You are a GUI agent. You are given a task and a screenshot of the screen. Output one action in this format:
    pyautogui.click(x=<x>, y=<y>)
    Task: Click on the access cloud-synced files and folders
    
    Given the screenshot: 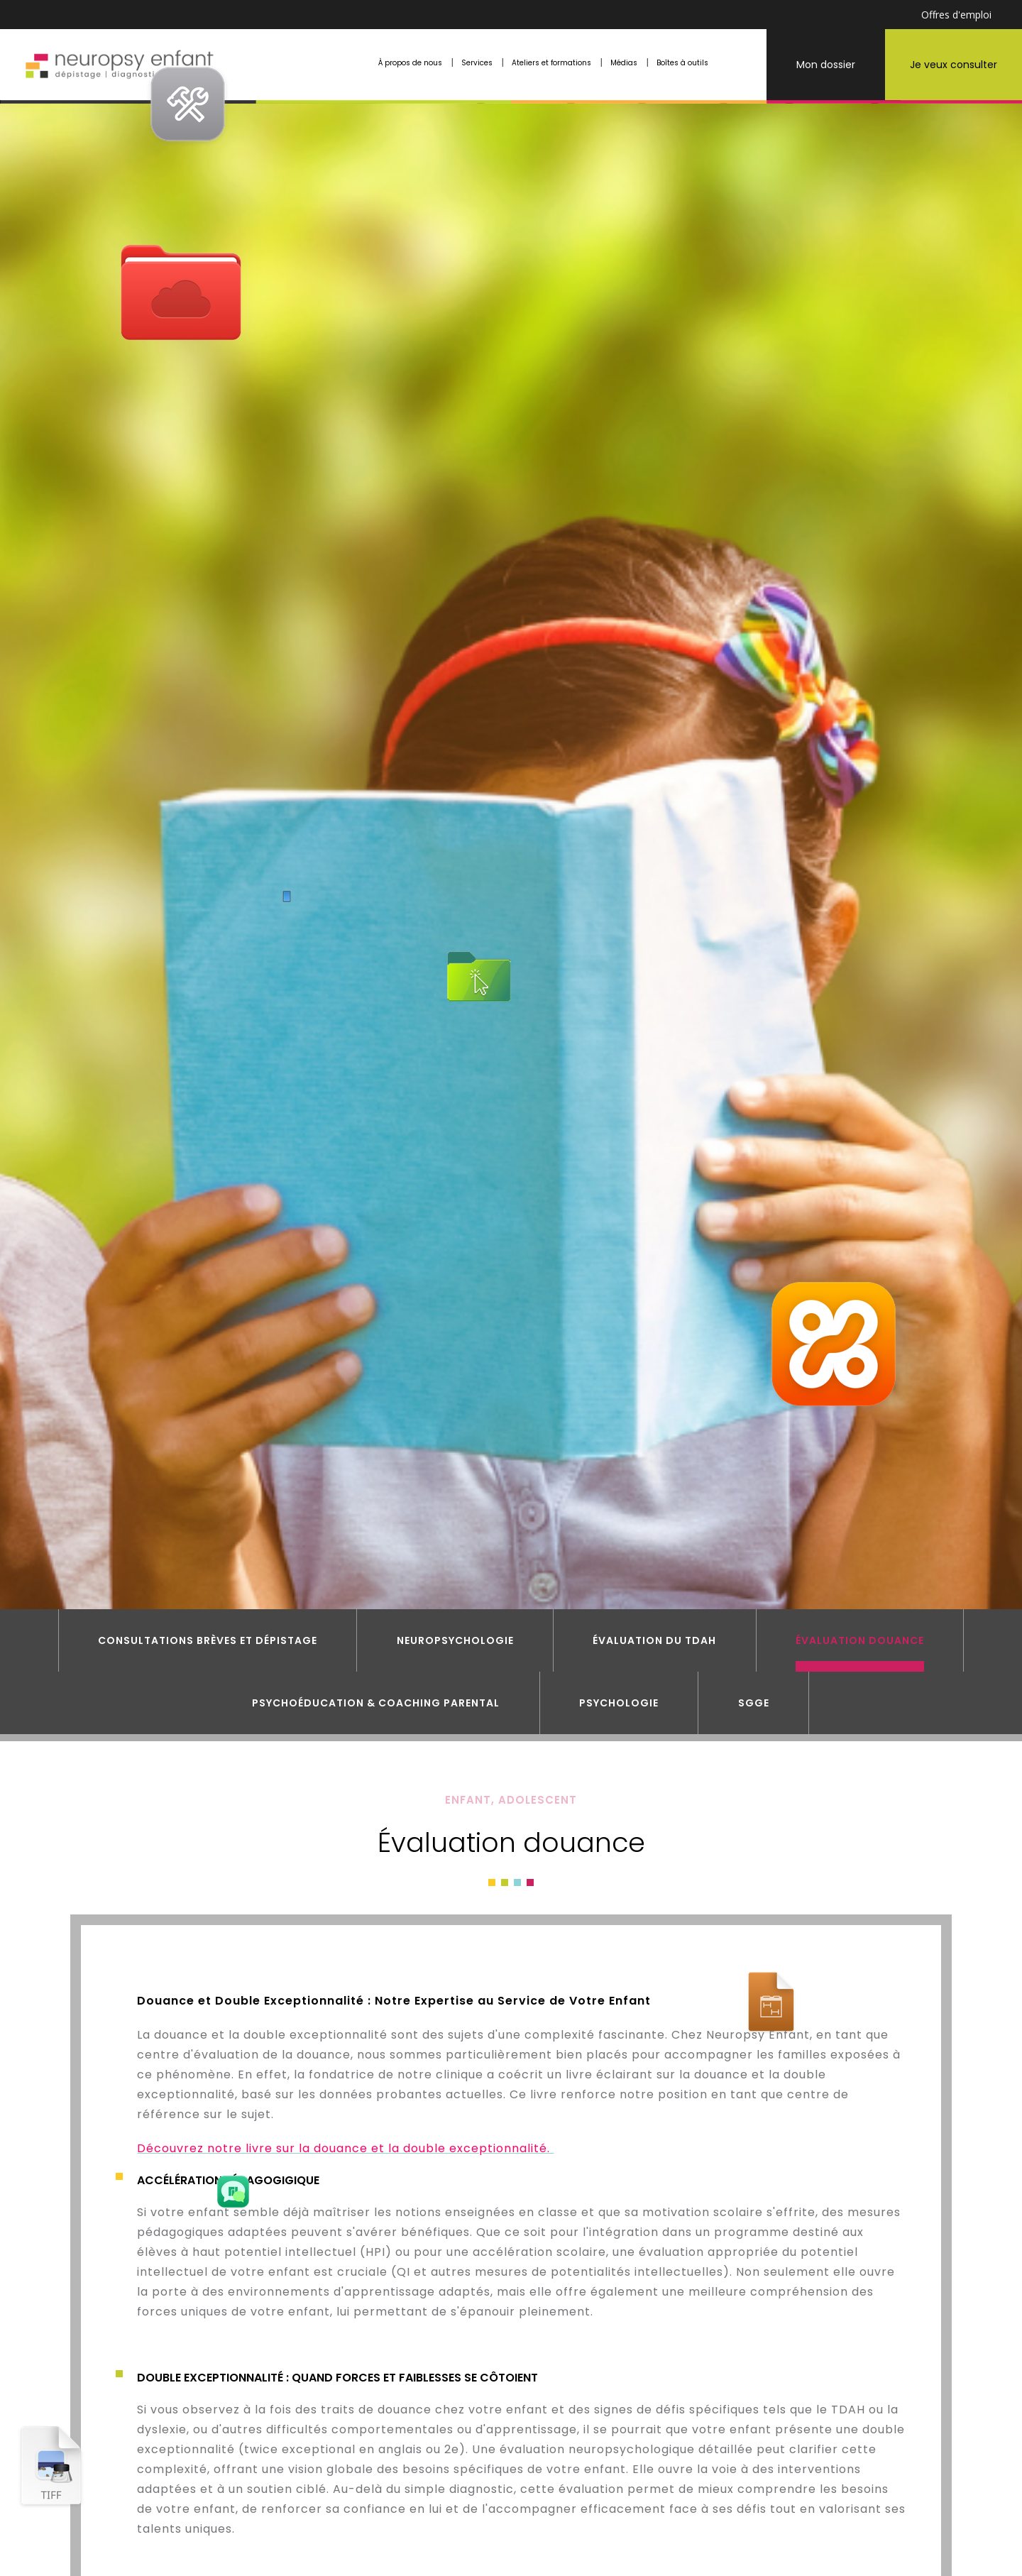 What is the action you would take?
    pyautogui.click(x=181, y=292)
    